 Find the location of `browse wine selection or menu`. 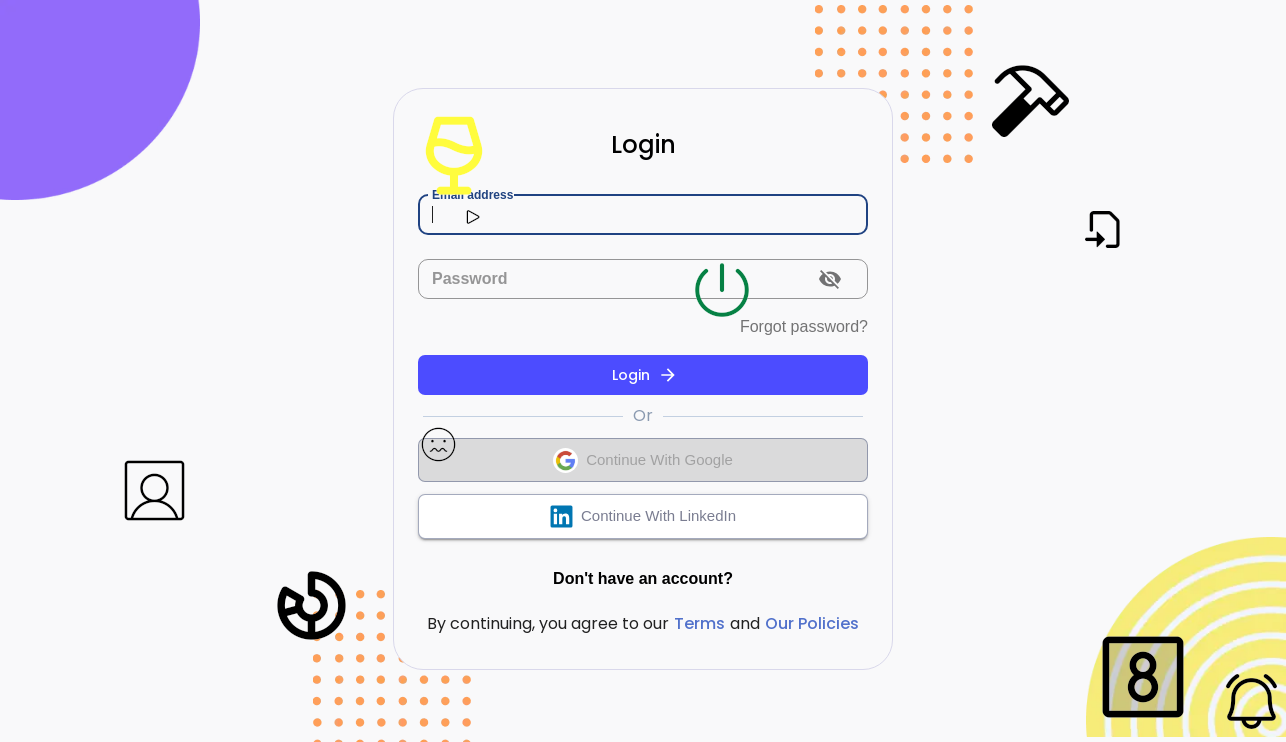

browse wine selection or menu is located at coordinates (454, 153).